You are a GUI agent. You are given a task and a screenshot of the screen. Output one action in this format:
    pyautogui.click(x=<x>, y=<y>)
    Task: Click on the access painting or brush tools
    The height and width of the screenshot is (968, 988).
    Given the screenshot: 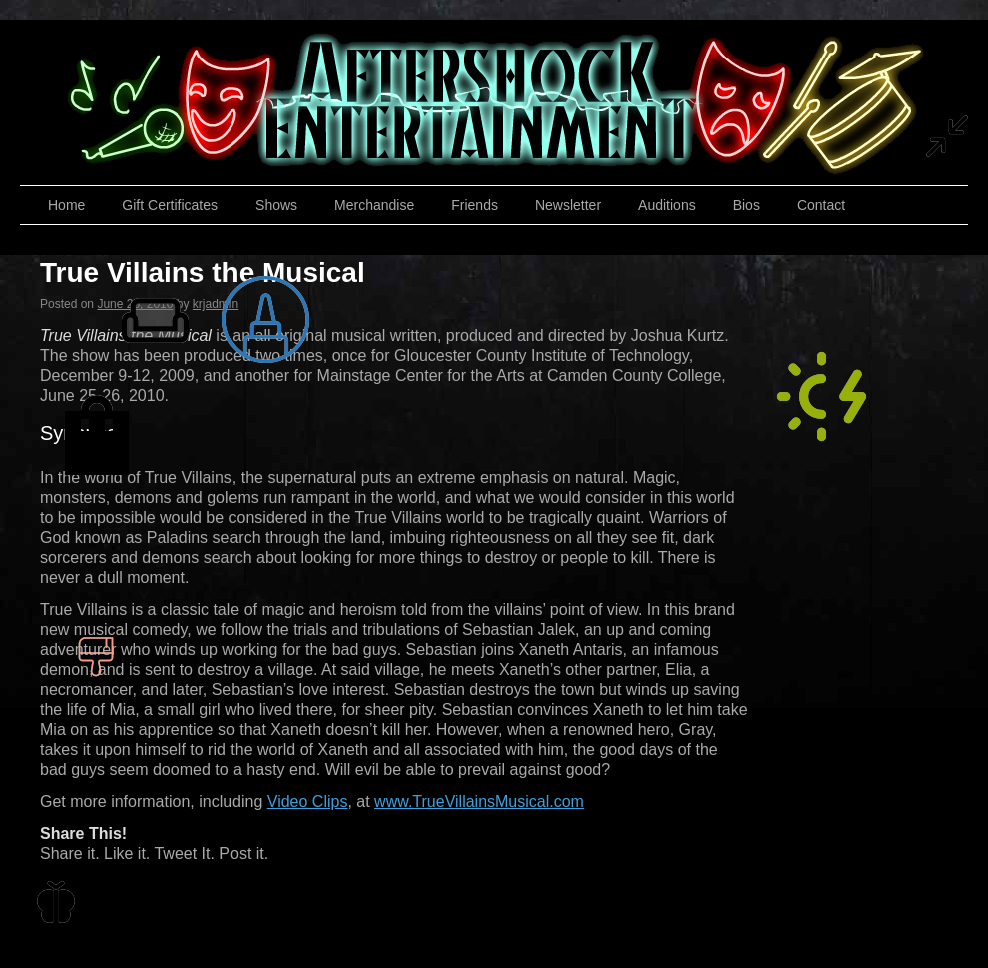 What is the action you would take?
    pyautogui.click(x=96, y=656)
    